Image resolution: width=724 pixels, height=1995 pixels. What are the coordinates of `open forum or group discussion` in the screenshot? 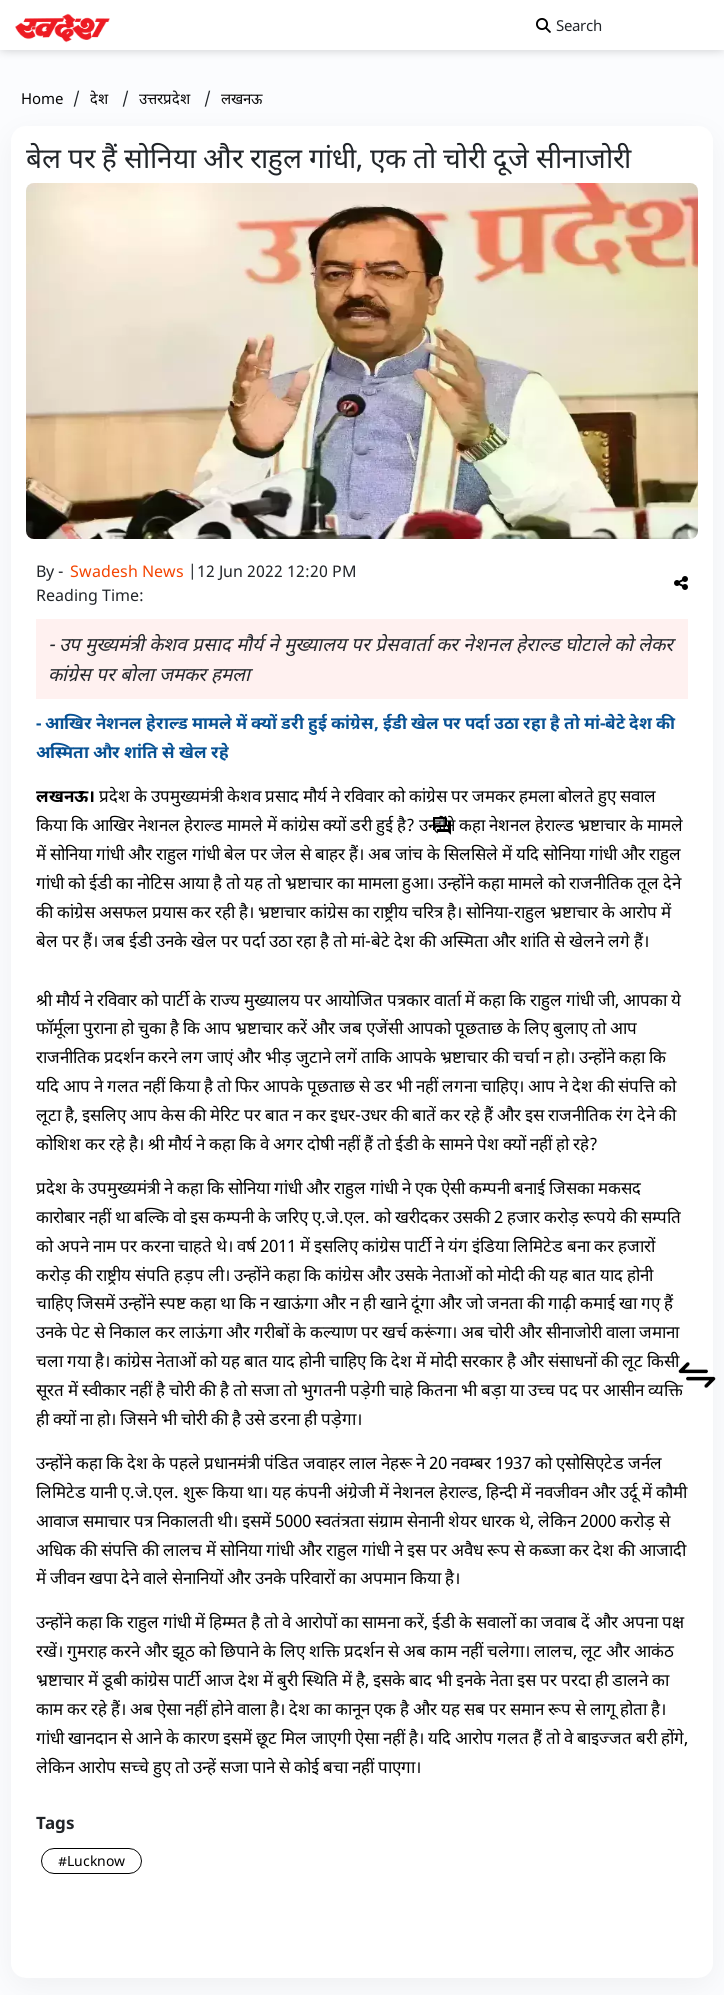 It's located at (442, 826).